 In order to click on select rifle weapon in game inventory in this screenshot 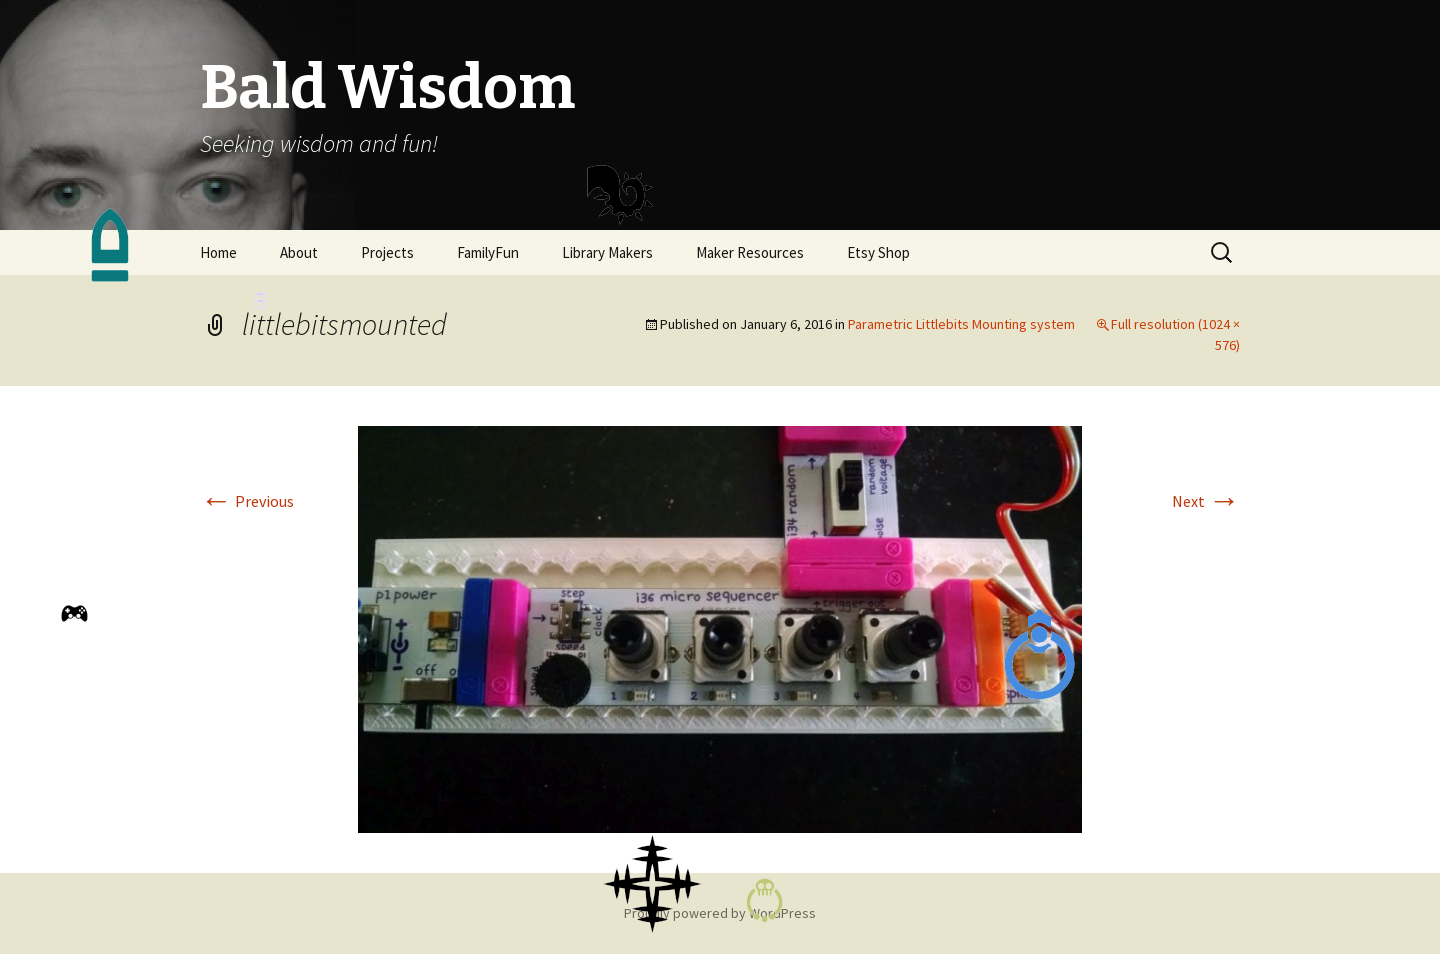, I will do `click(110, 245)`.